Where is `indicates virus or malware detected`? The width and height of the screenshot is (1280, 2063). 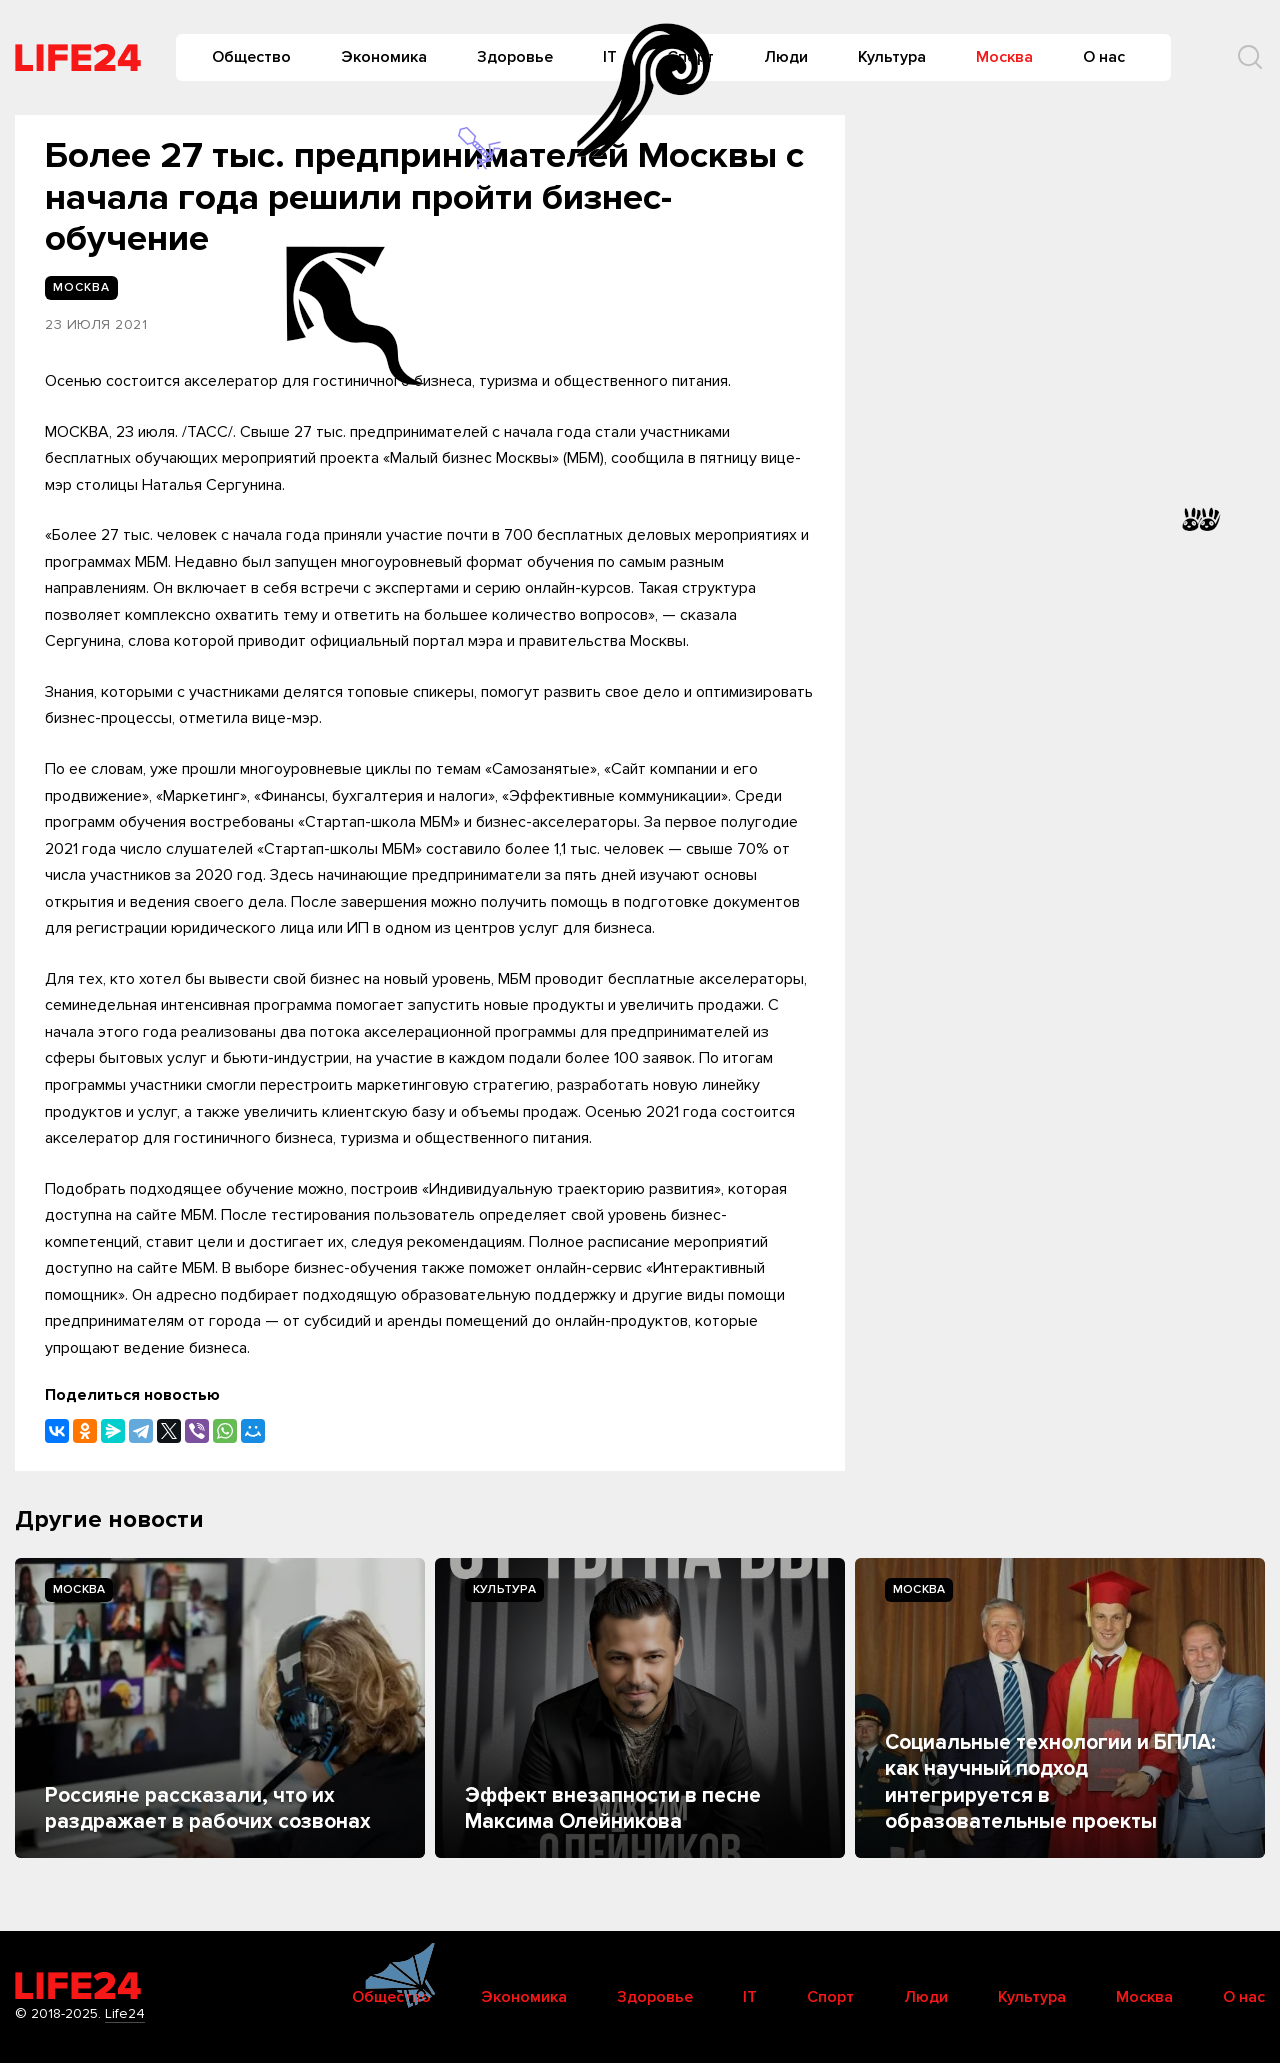
indicates virus or malware detected is located at coordinates (479, 148).